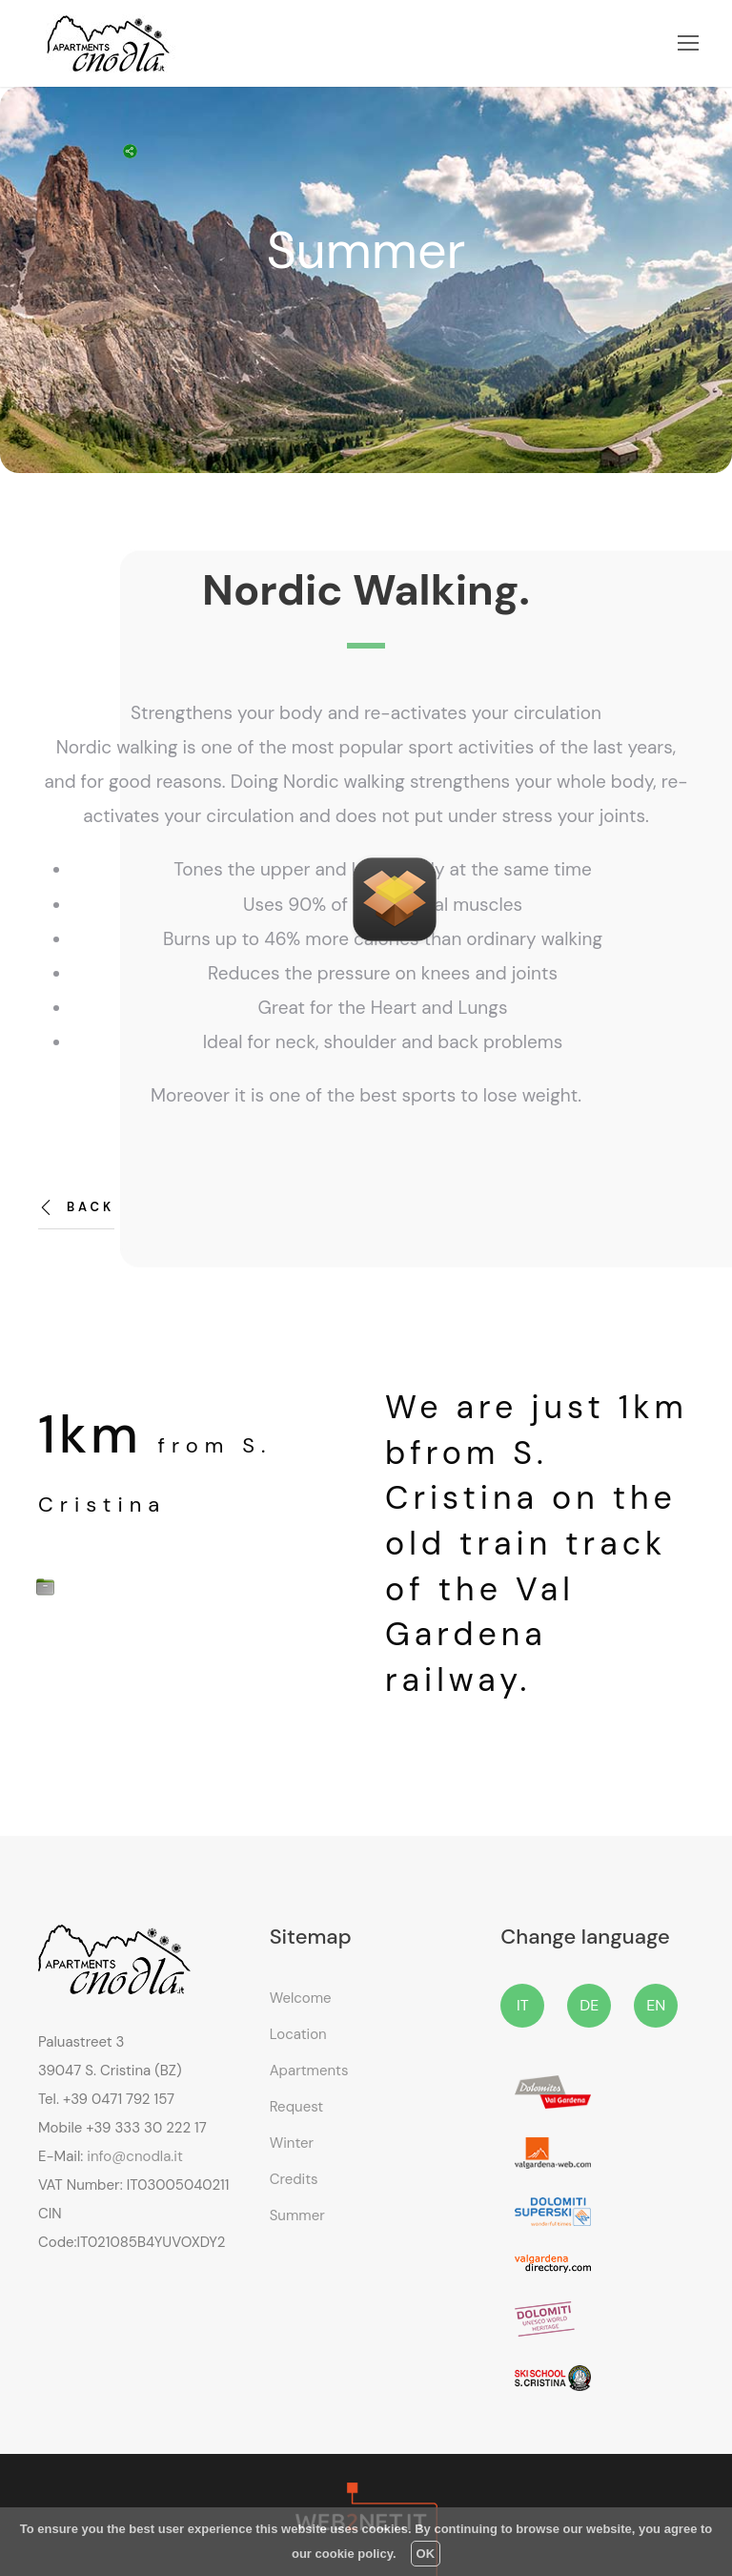  I want to click on indicates a shared file or folder, so click(130, 151).